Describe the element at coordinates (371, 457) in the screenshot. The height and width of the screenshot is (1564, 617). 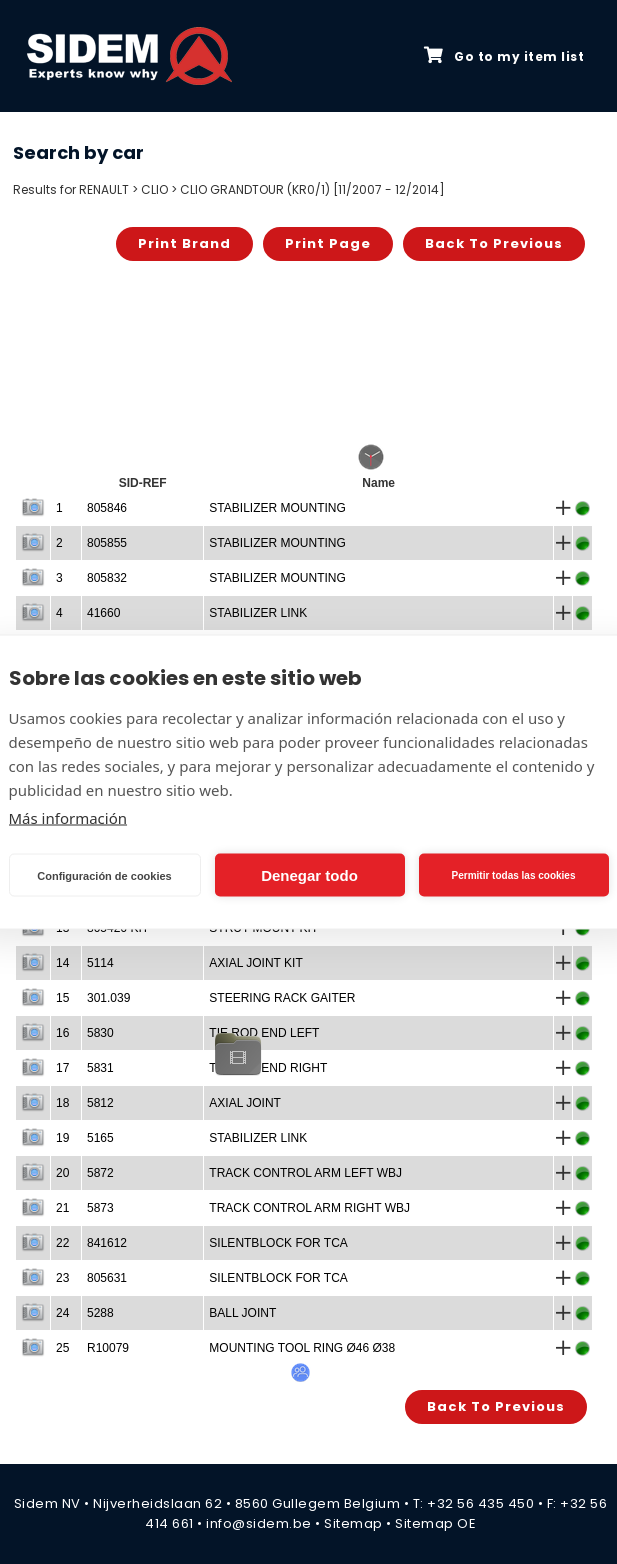
I see `open the clock app` at that location.